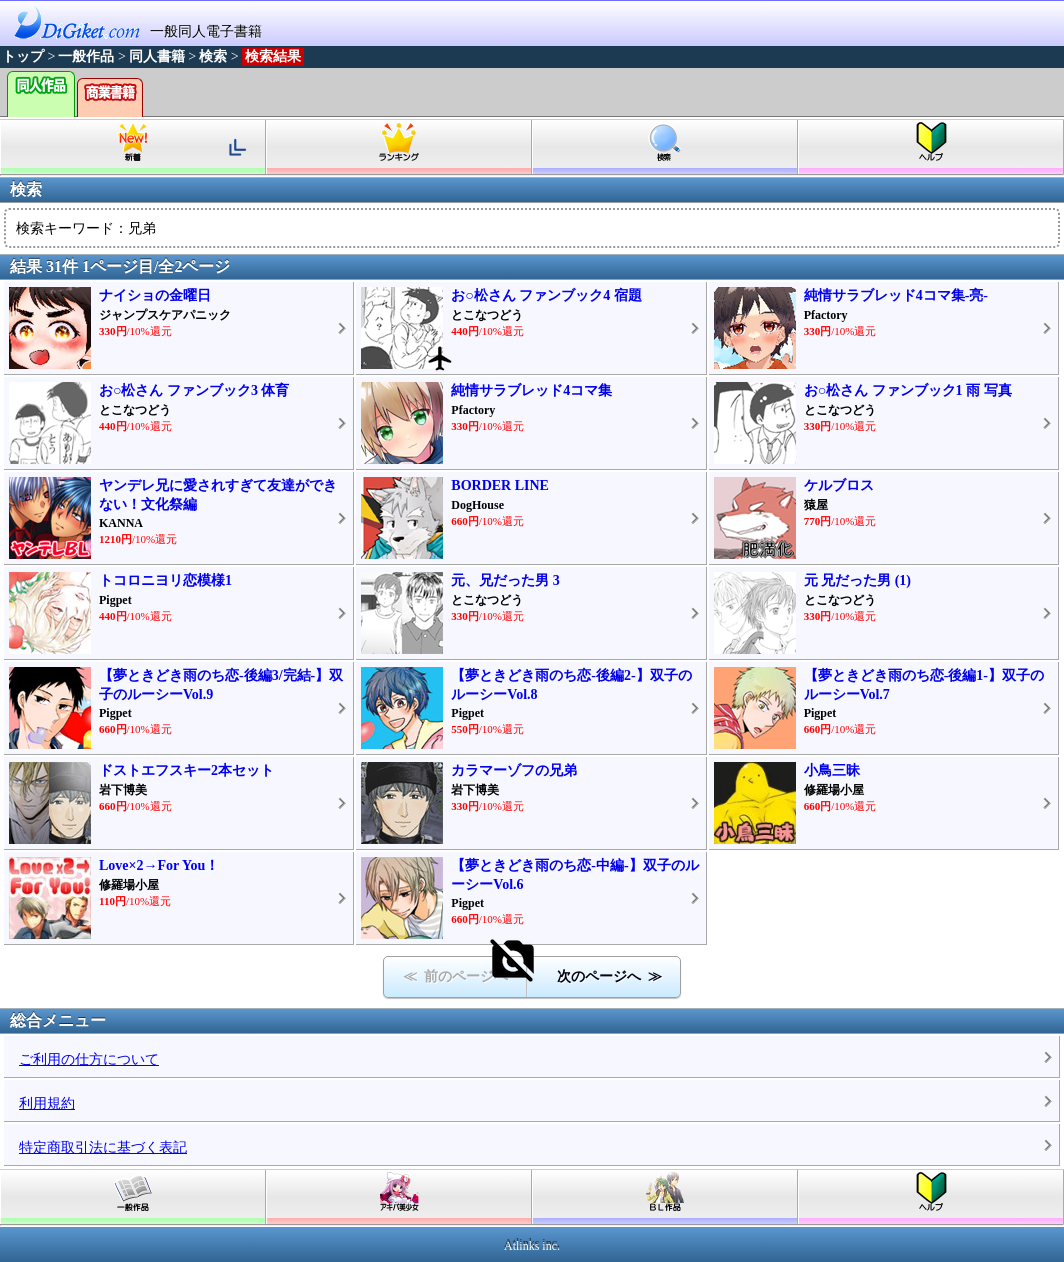 This screenshot has width=1064, height=1262. Describe the element at coordinates (440, 358) in the screenshot. I see `access flight booking or travel options` at that location.